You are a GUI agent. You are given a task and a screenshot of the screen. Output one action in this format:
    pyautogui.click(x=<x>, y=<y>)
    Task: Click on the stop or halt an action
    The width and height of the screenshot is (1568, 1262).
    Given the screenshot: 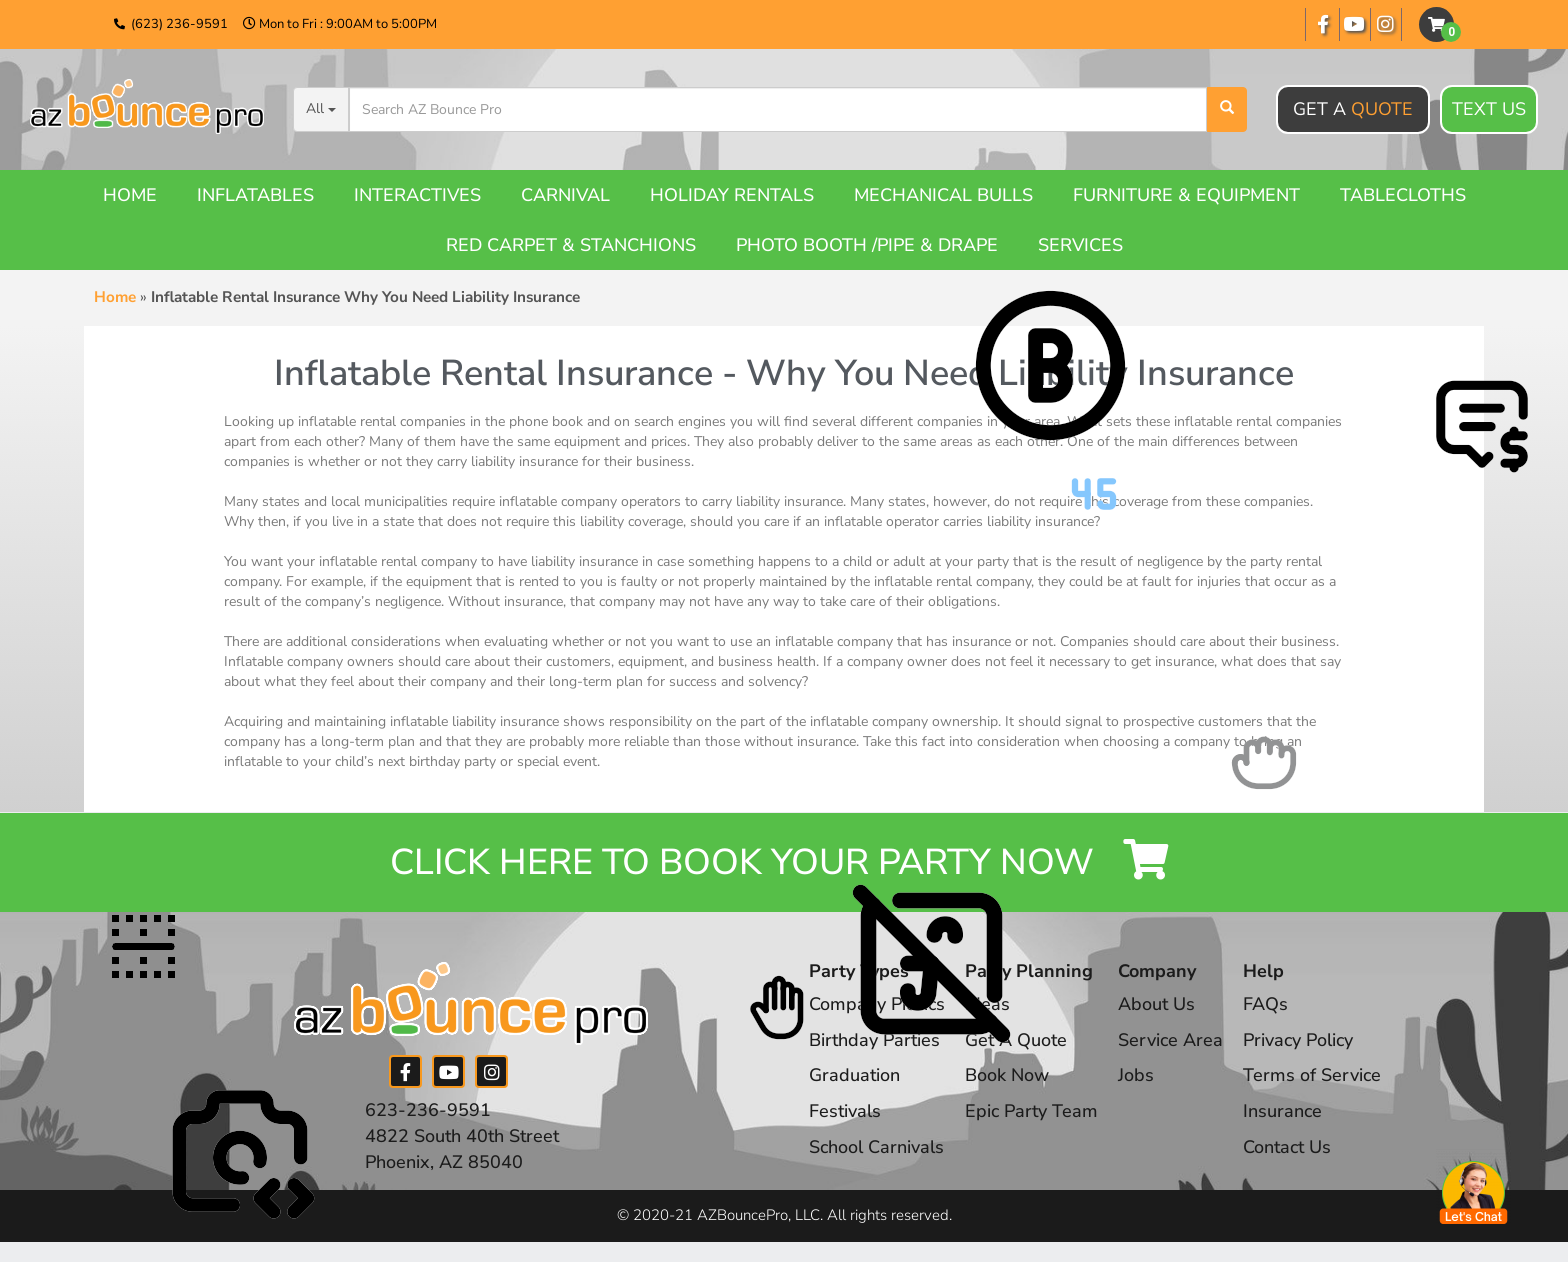 What is the action you would take?
    pyautogui.click(x=777, y=1007)
    